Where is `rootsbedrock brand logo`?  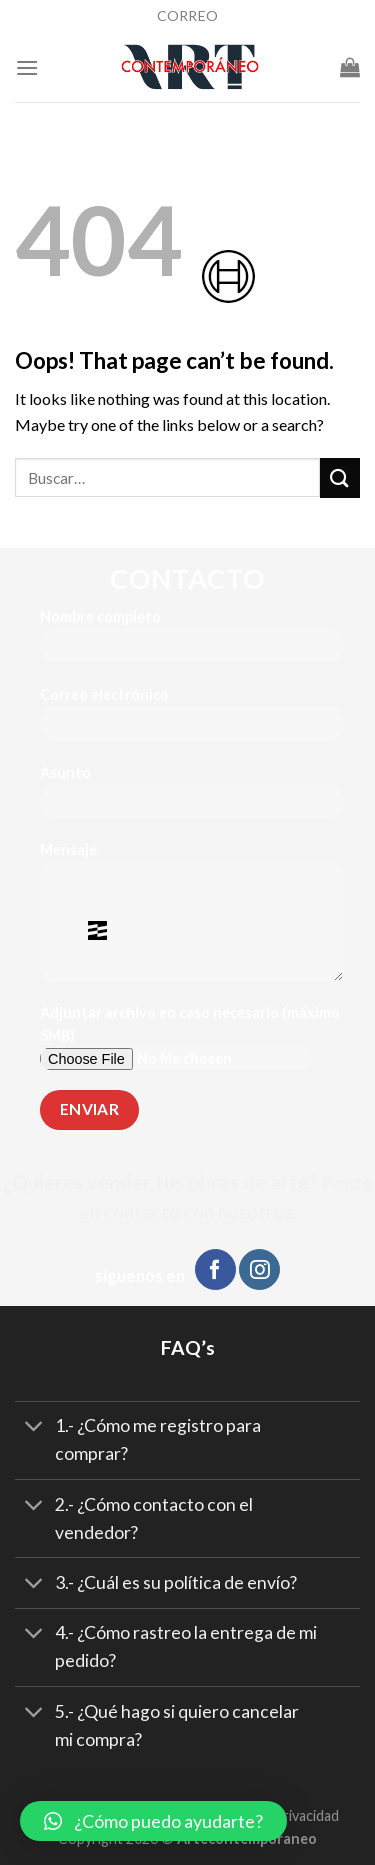
rootsbedrock brand logo is located at coordinates (97, 930).